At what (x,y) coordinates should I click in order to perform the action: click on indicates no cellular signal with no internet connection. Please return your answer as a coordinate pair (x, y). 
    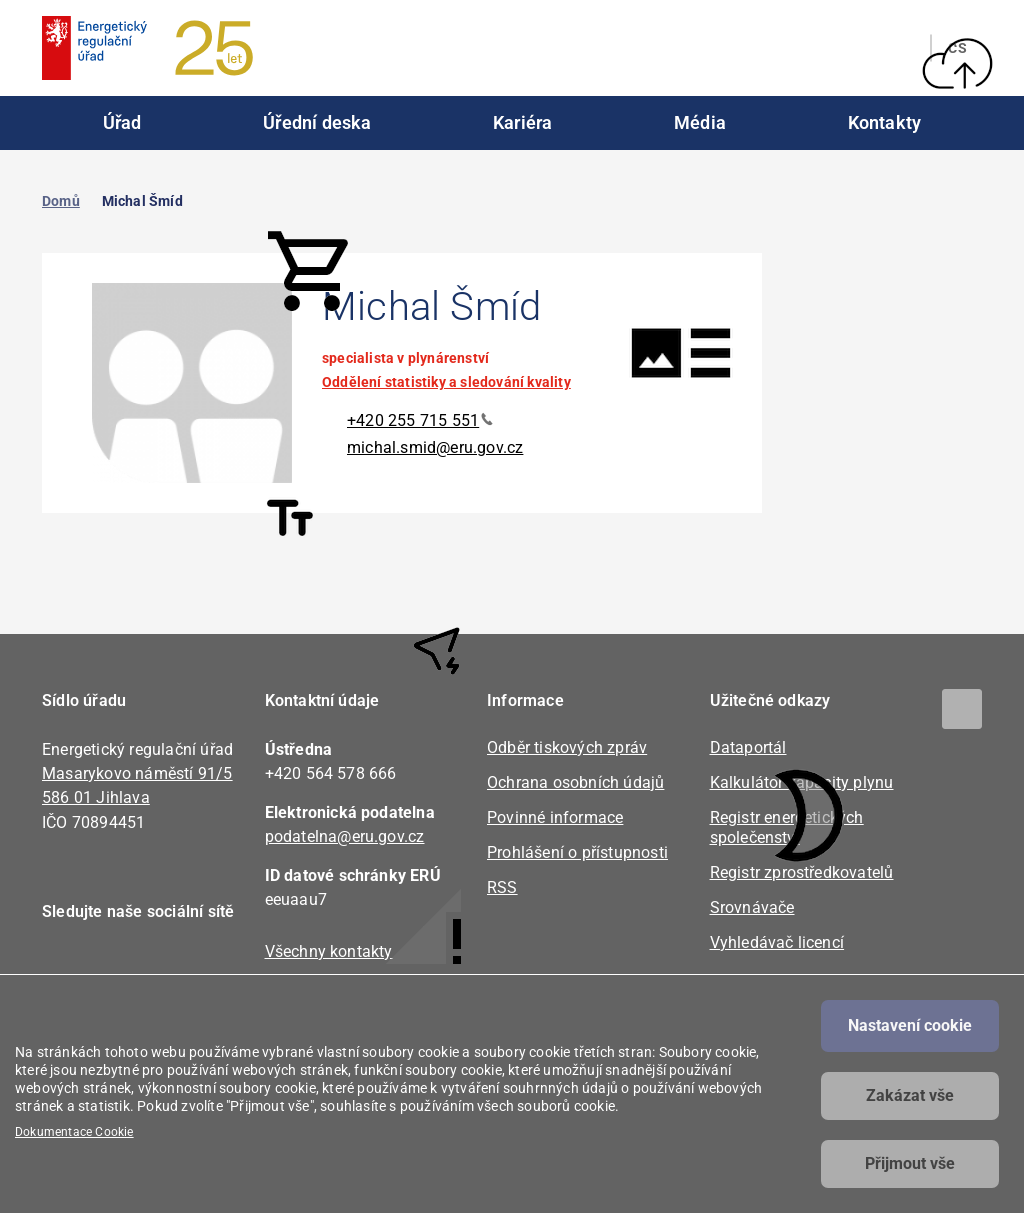
    Looking at the image, I should click on (423, 926).